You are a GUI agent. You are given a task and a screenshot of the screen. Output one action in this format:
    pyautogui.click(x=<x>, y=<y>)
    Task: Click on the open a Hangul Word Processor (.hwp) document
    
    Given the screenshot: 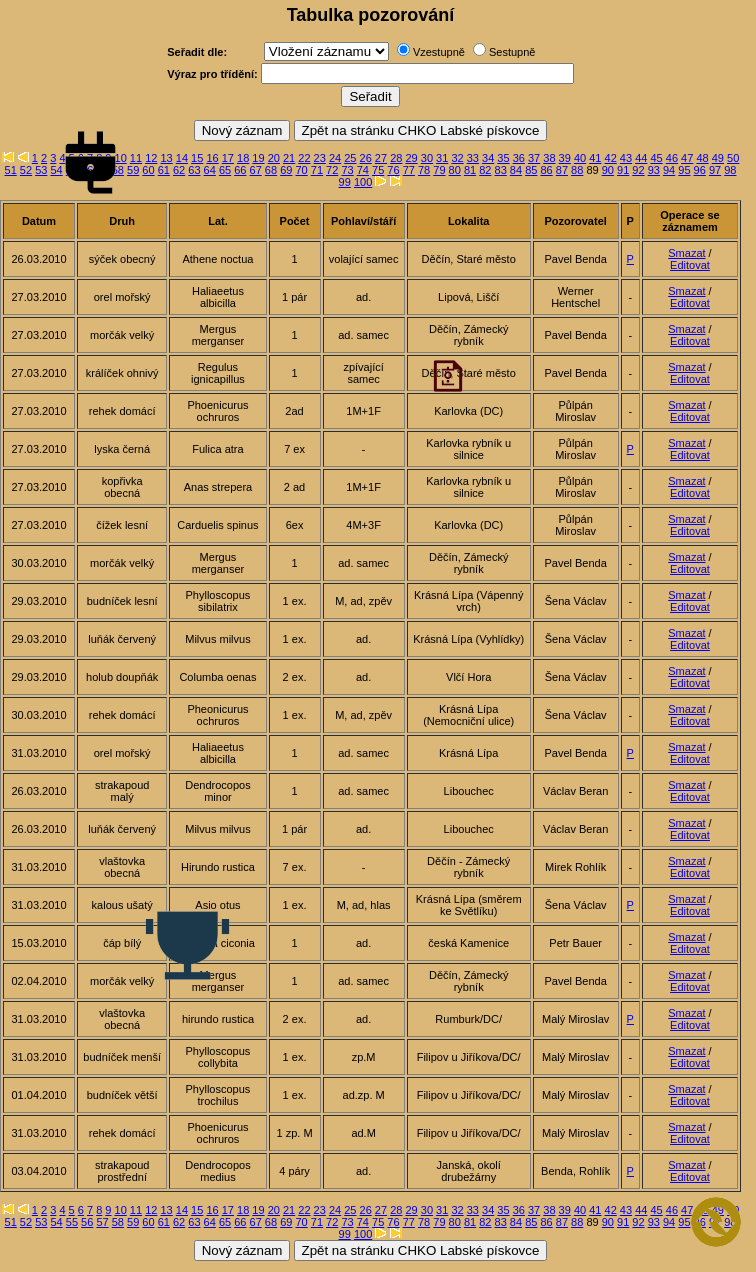 What is the action you would take?
    pyautogui.click(x=448, y=376)
    